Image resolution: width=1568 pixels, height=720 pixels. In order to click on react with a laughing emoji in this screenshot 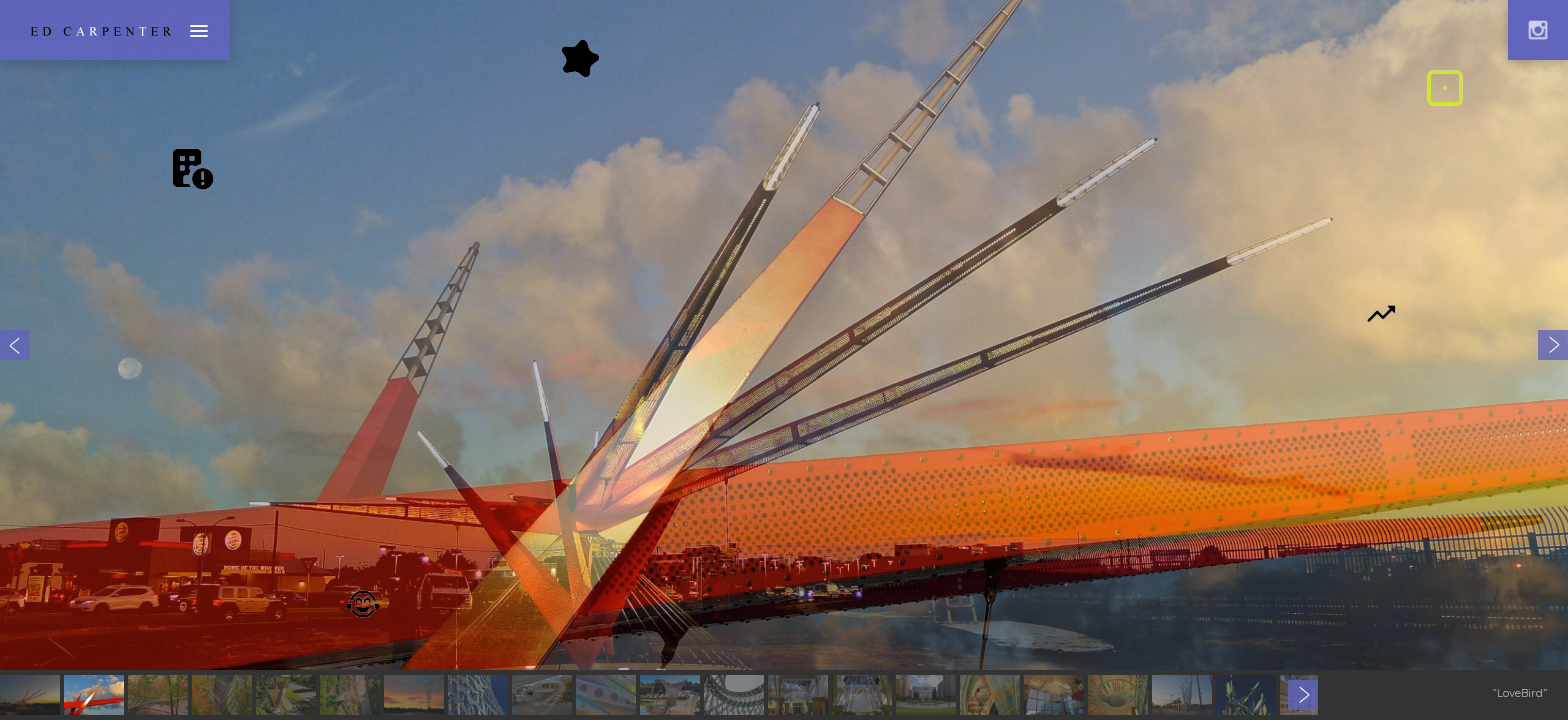, I will do `click(363, 604)`.